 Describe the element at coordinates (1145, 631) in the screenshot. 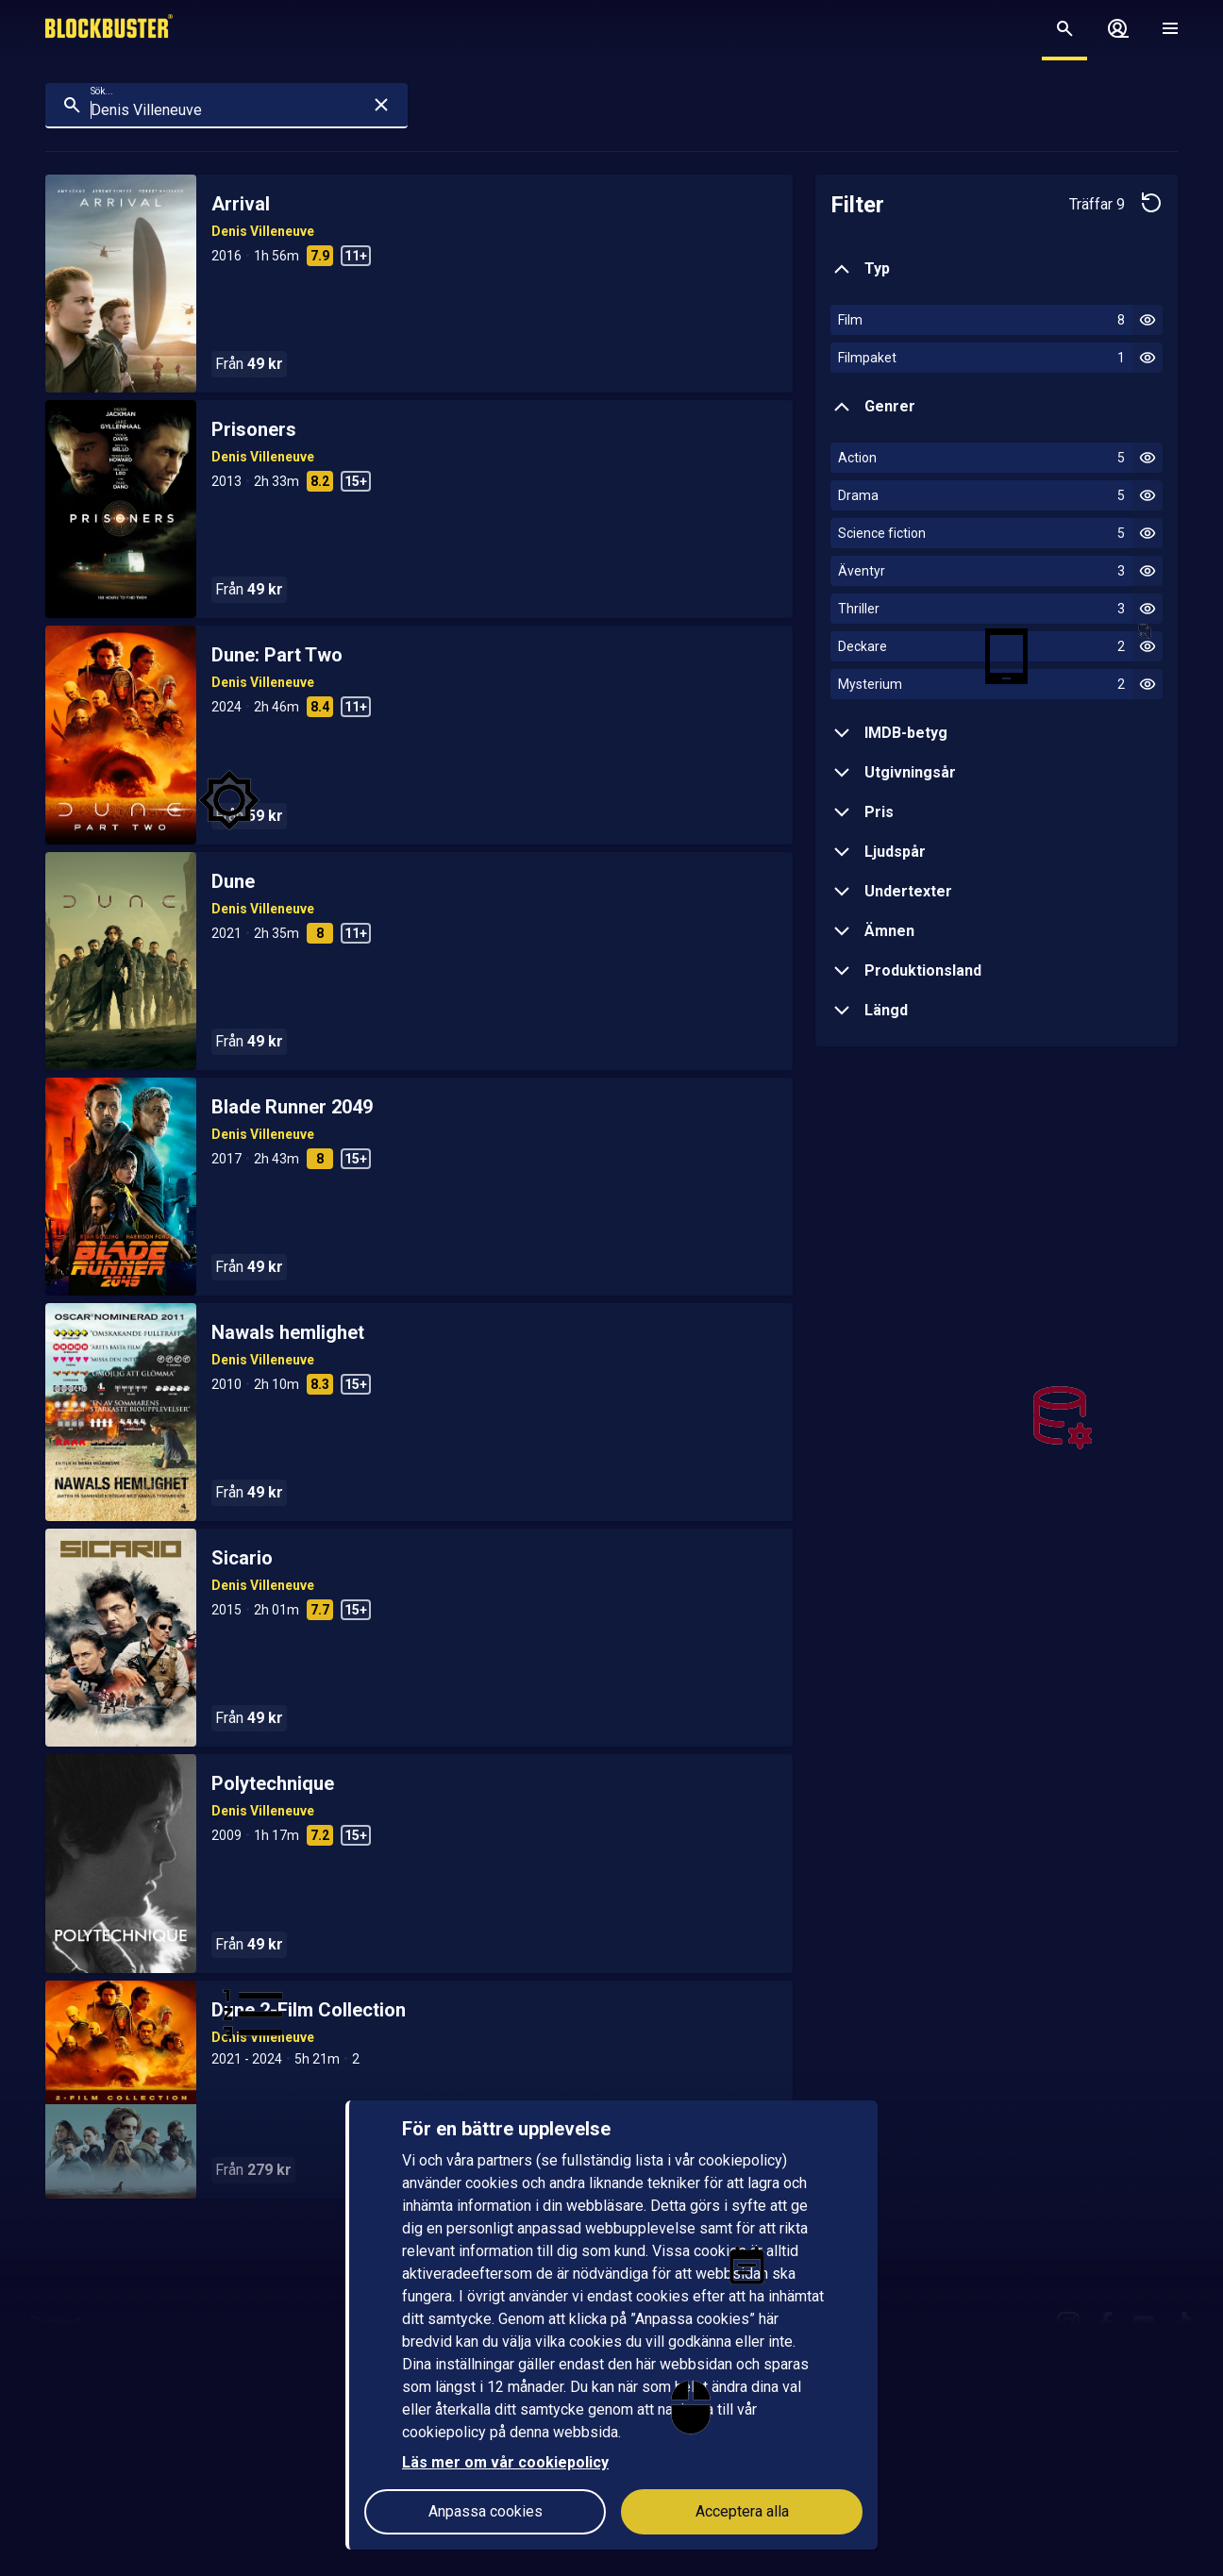

I see `javascript file indicator` at that location.